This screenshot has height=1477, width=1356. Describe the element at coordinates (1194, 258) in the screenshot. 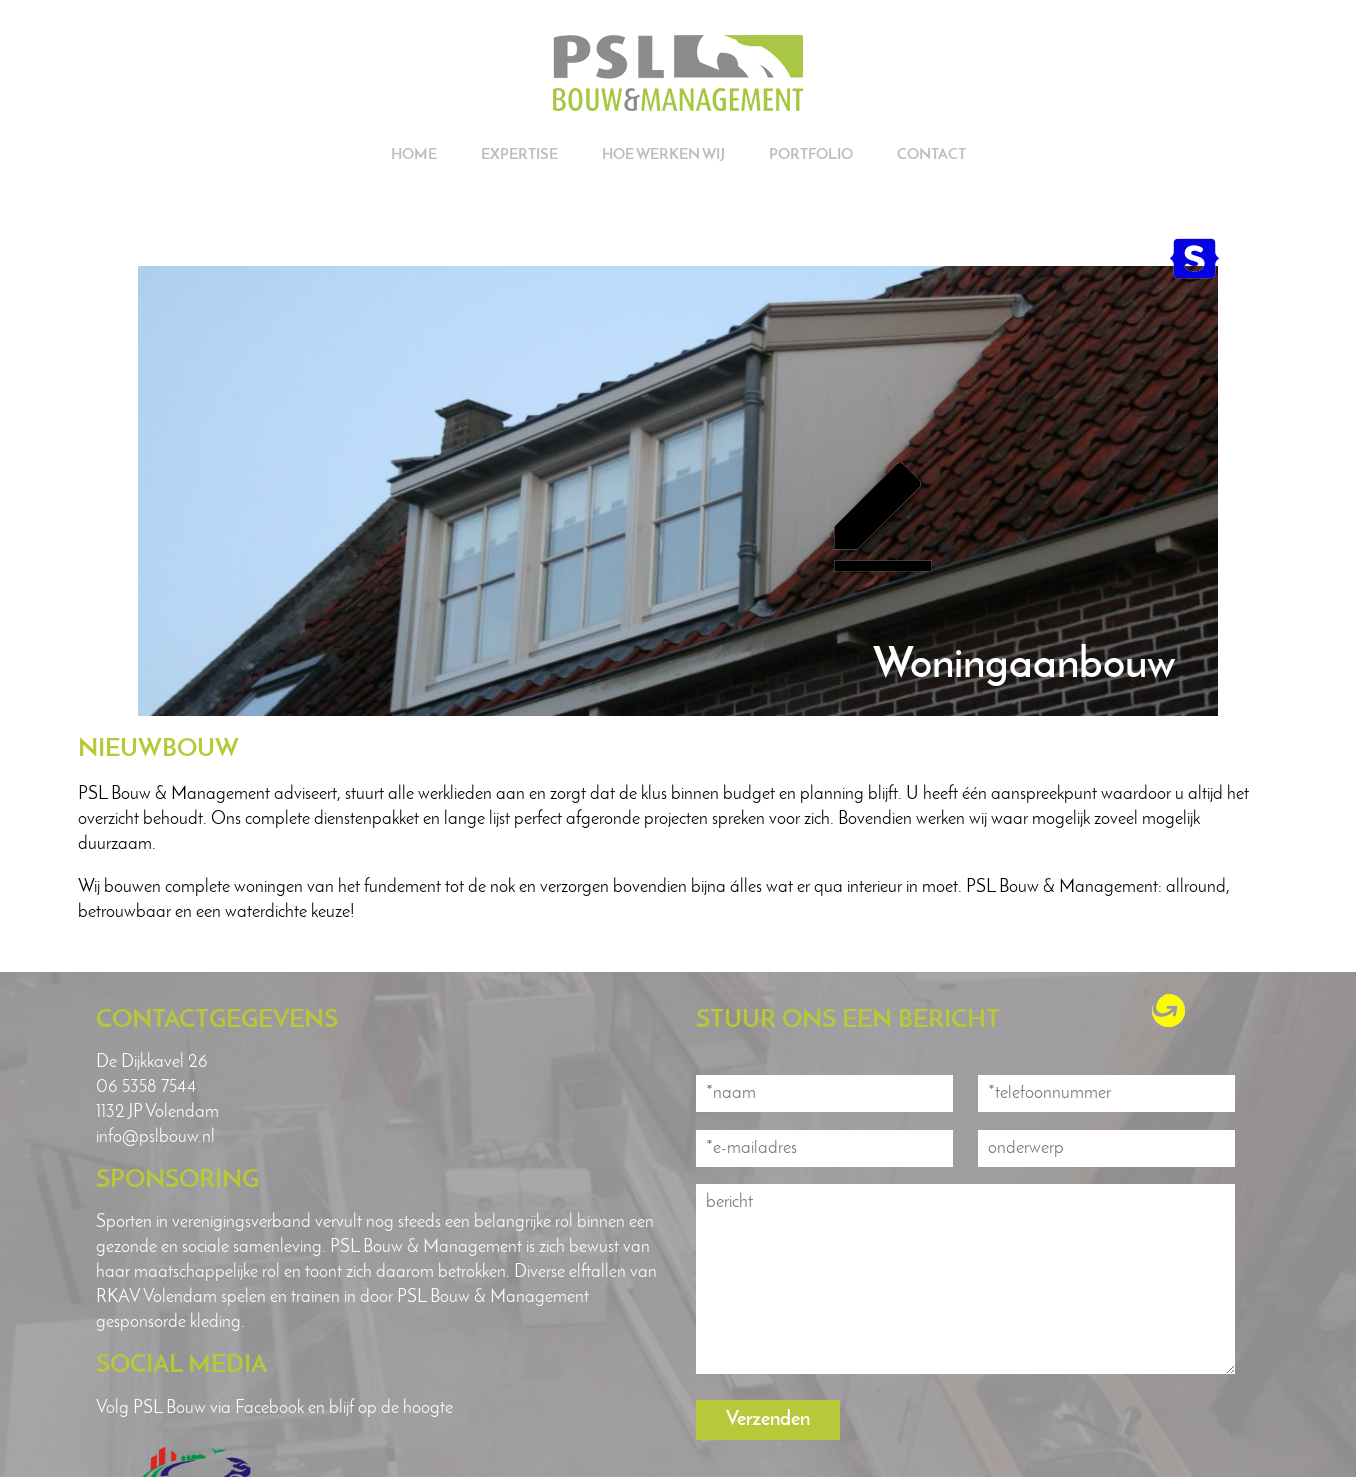

I see `statamic content management system logo` at that location.